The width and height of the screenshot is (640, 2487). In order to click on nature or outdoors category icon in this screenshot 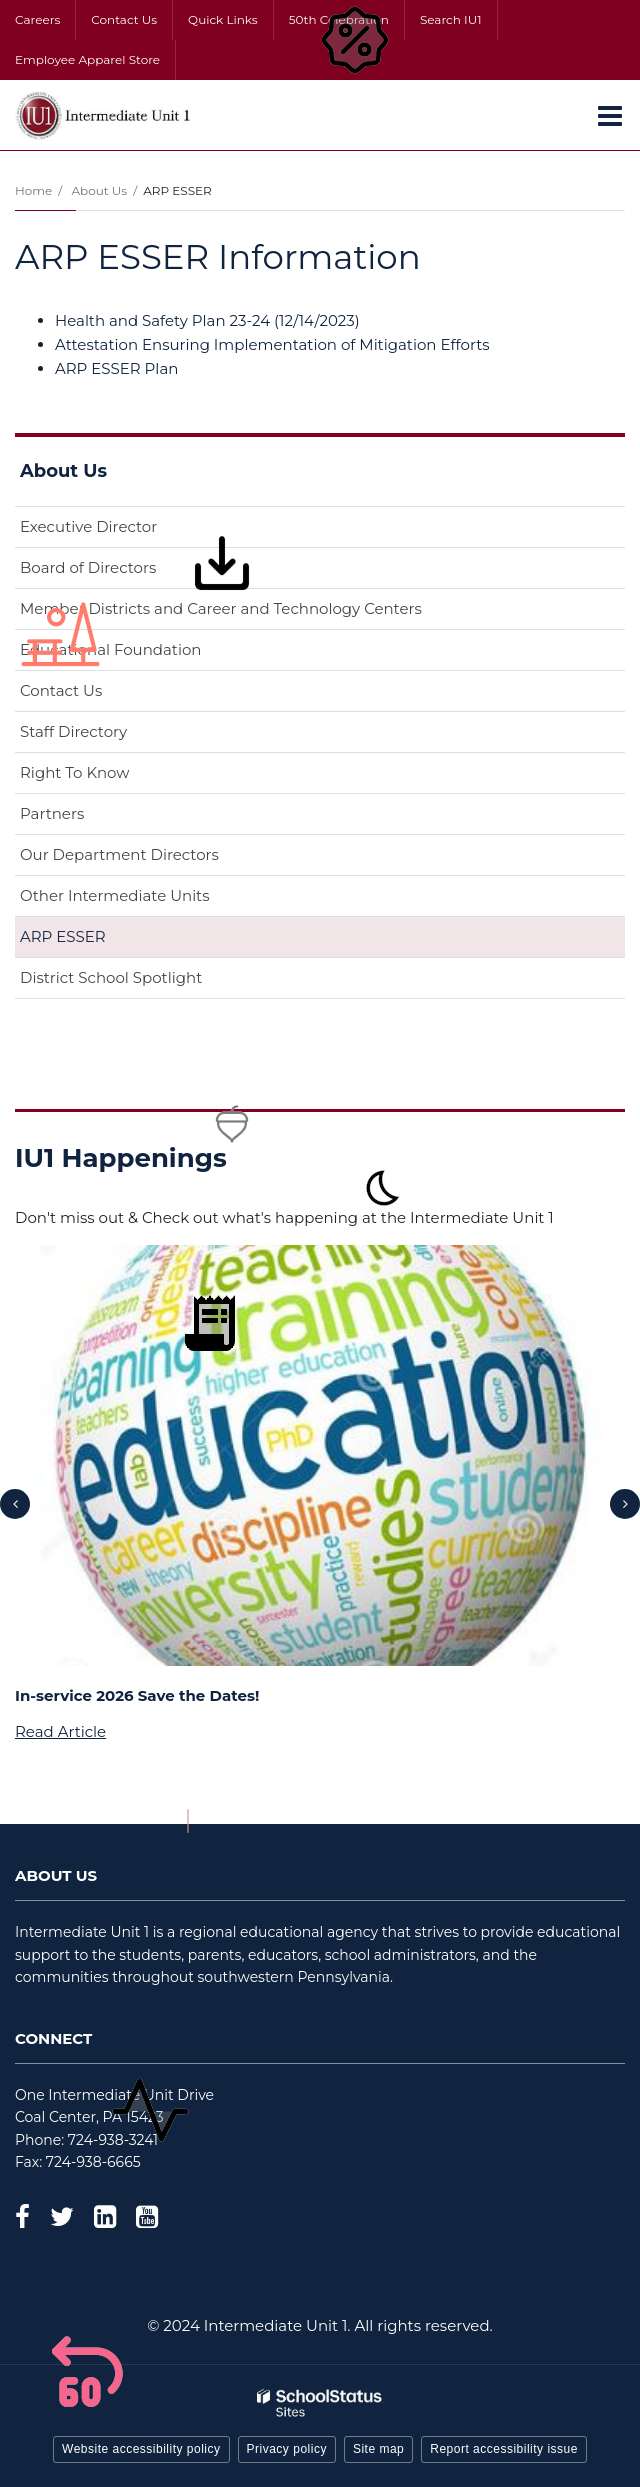, I will do `click(232, 1124)`.